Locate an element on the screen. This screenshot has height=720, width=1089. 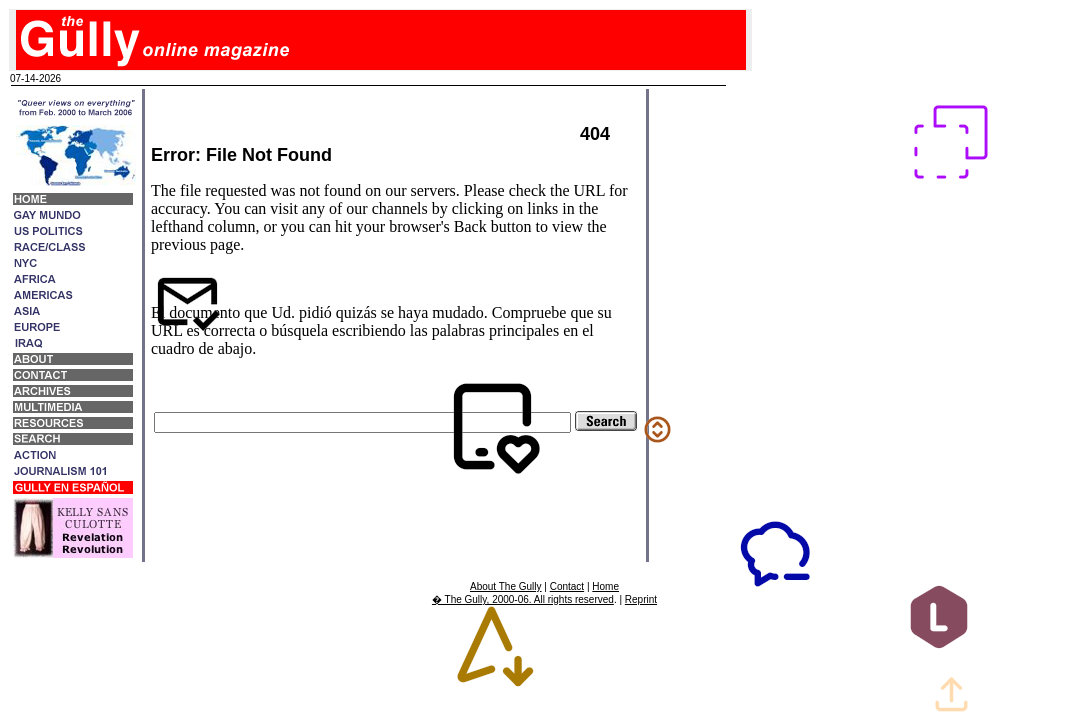
add device to favorites is located at coordinates (492, 426).